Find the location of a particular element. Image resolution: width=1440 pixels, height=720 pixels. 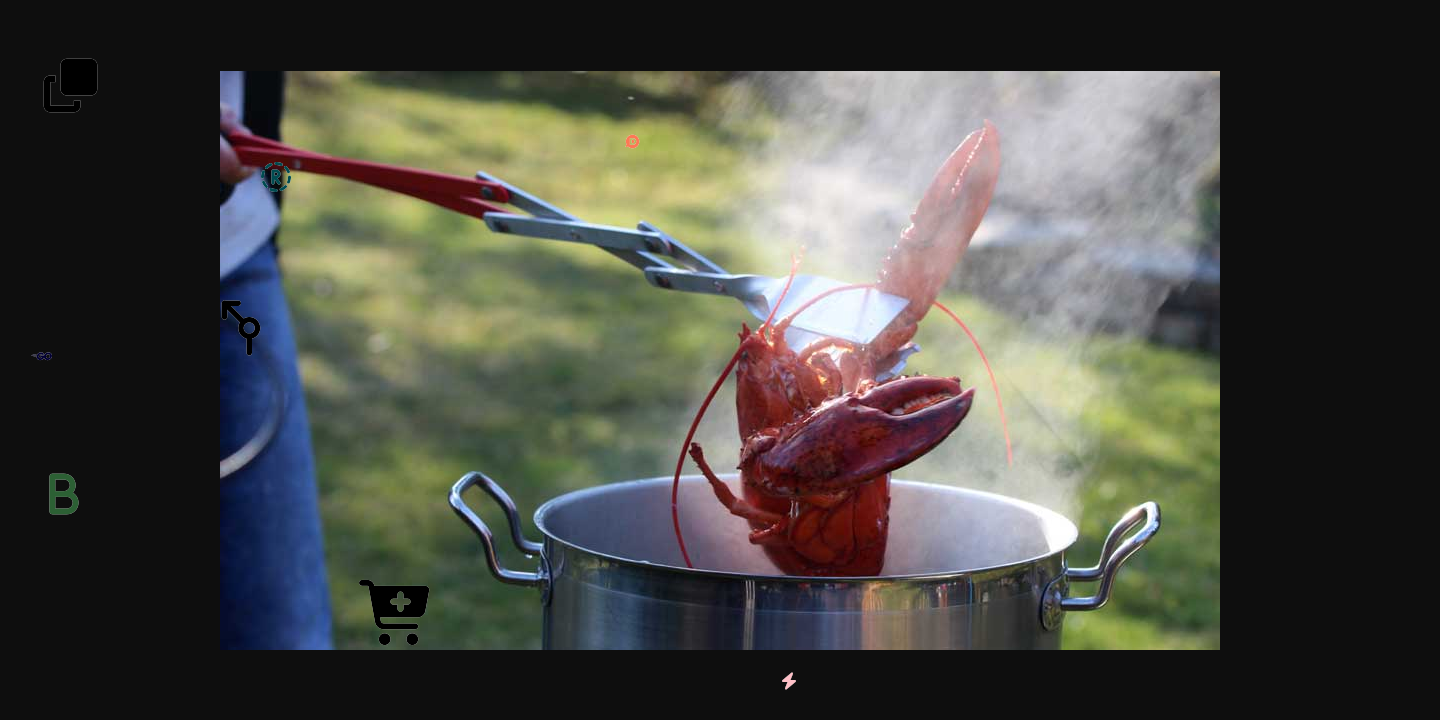

indicates quick actions or flash features is located at coordinates (789, 681).